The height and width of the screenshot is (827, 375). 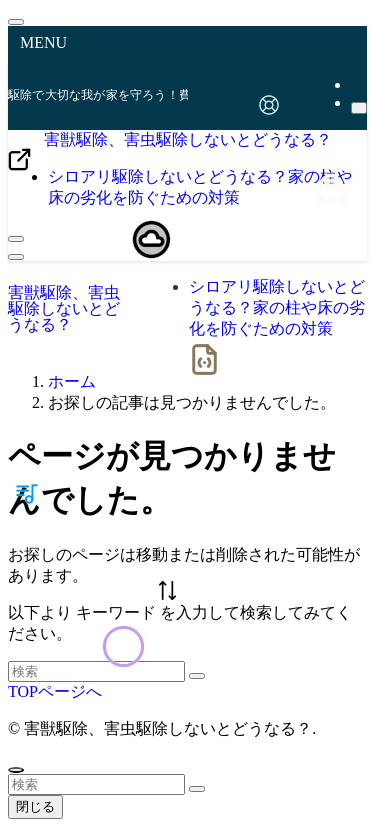 What do you see at coordinates (269, 105) in the screenshot?
I see `access help or support` at bounding box center [269, 105].